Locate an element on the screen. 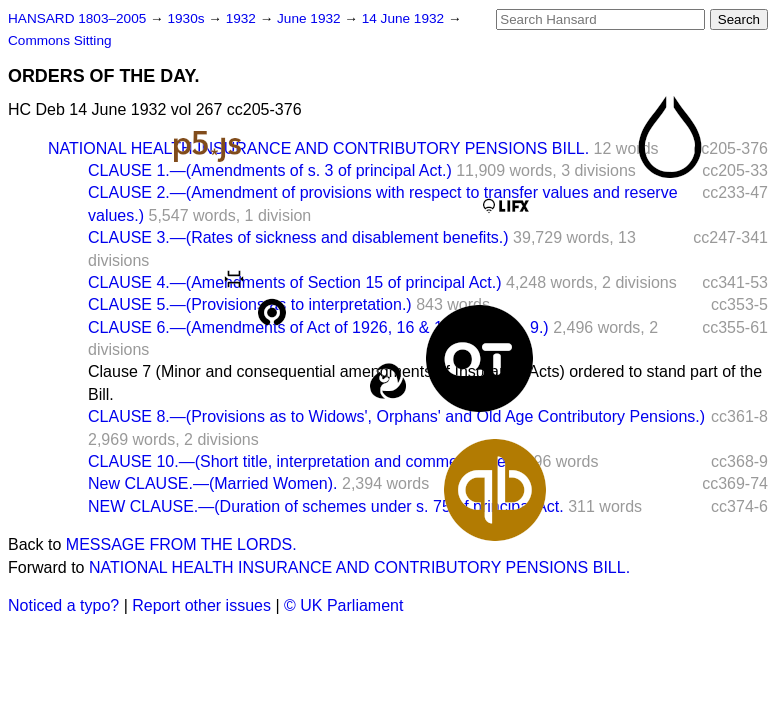  p5.js creative coding library logo is located at coordinates (207, 146).